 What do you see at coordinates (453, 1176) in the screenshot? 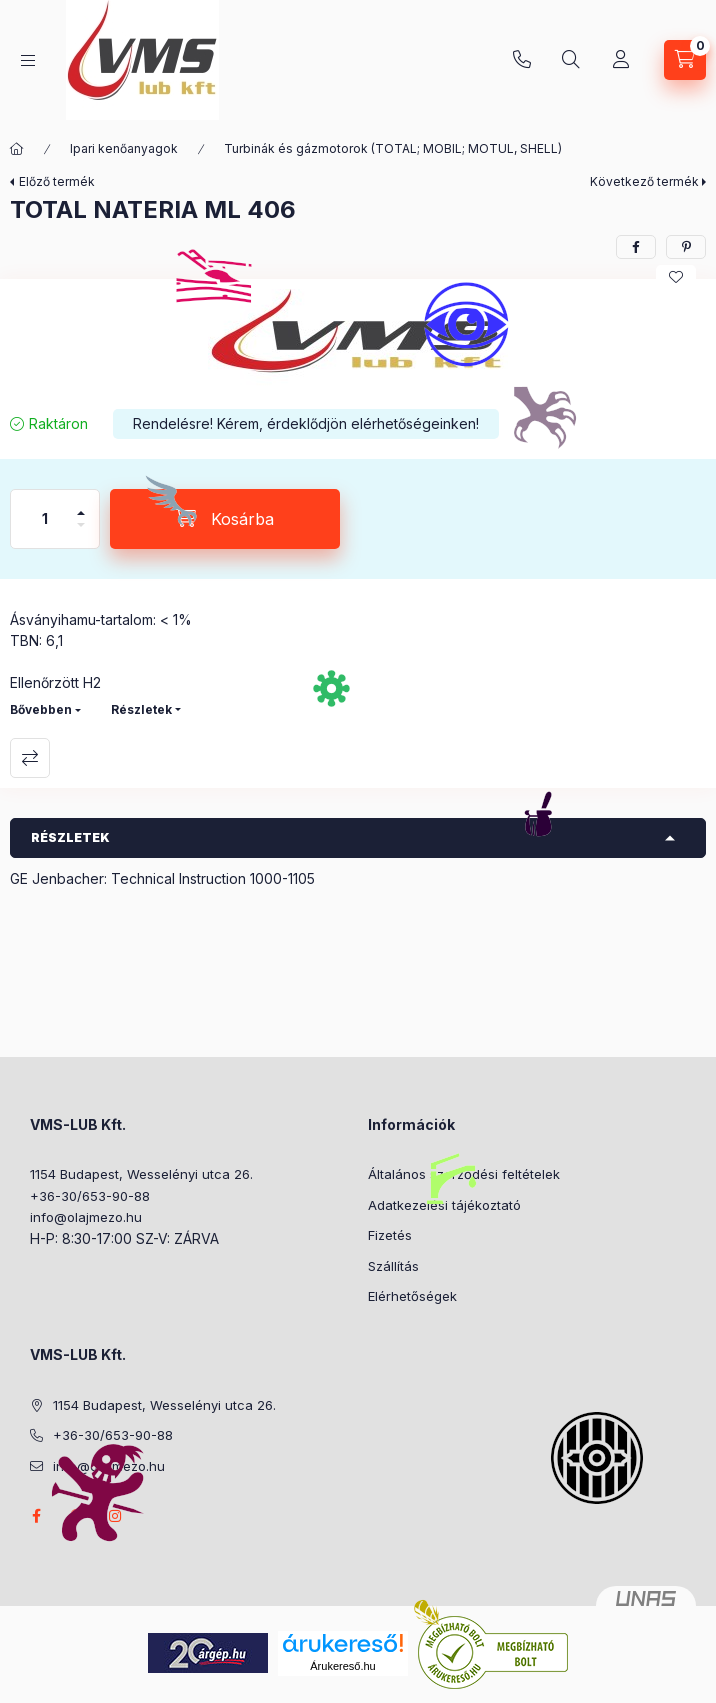
I see `access kitchen or plumbing settings` at bounding box center [453, 1176].